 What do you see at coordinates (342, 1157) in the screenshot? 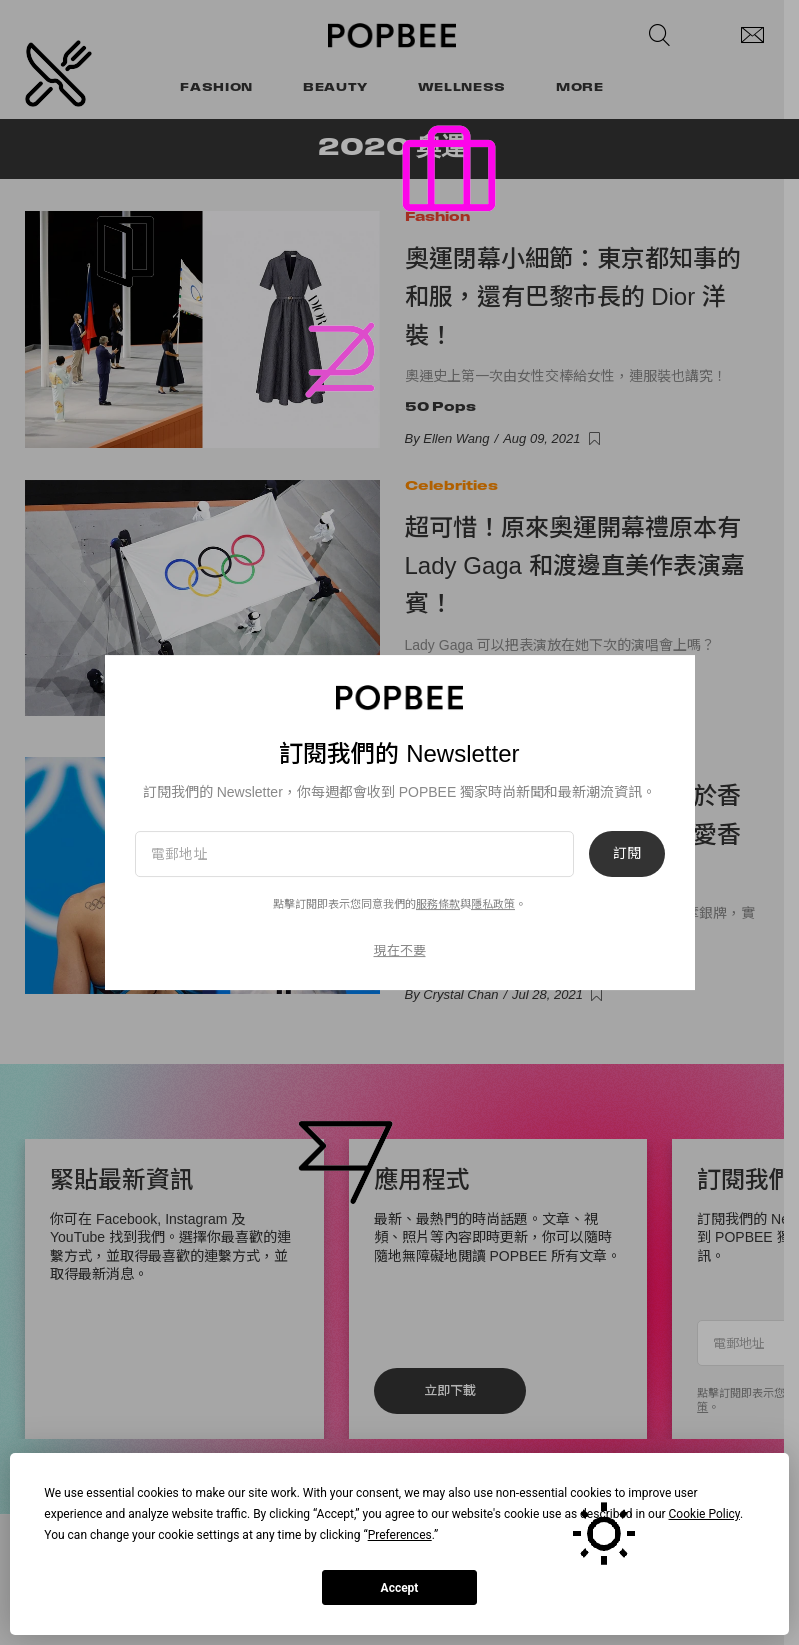
I see `flag or bookmark an item` at bounding box center [342, 1157].